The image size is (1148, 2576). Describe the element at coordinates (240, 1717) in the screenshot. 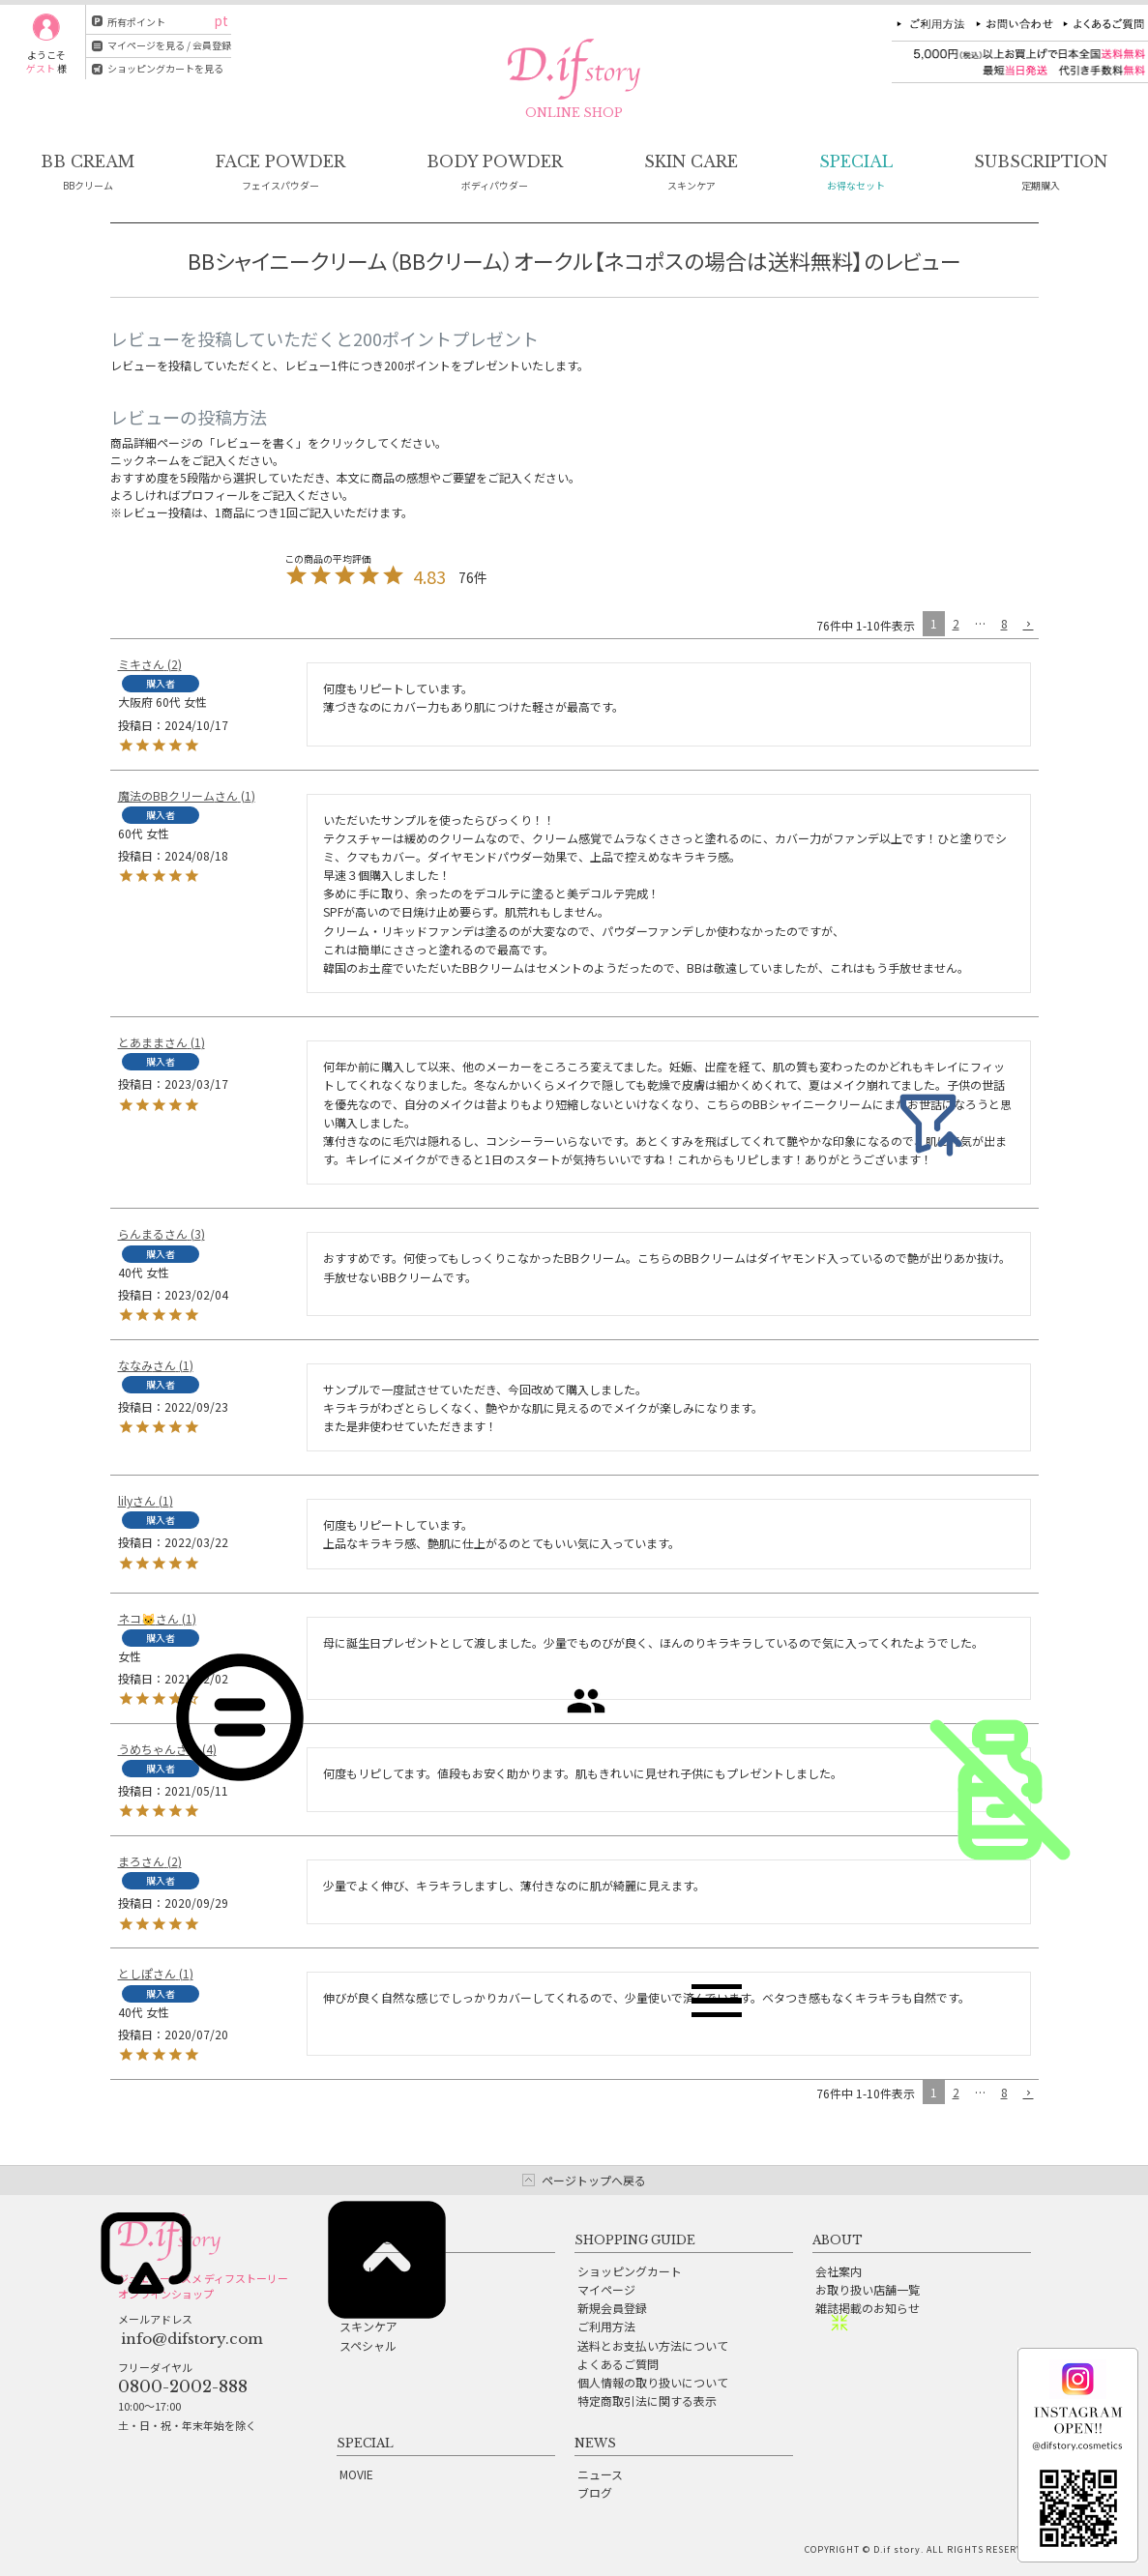

I see `indicates creative commons no-derivatives license` at that location.